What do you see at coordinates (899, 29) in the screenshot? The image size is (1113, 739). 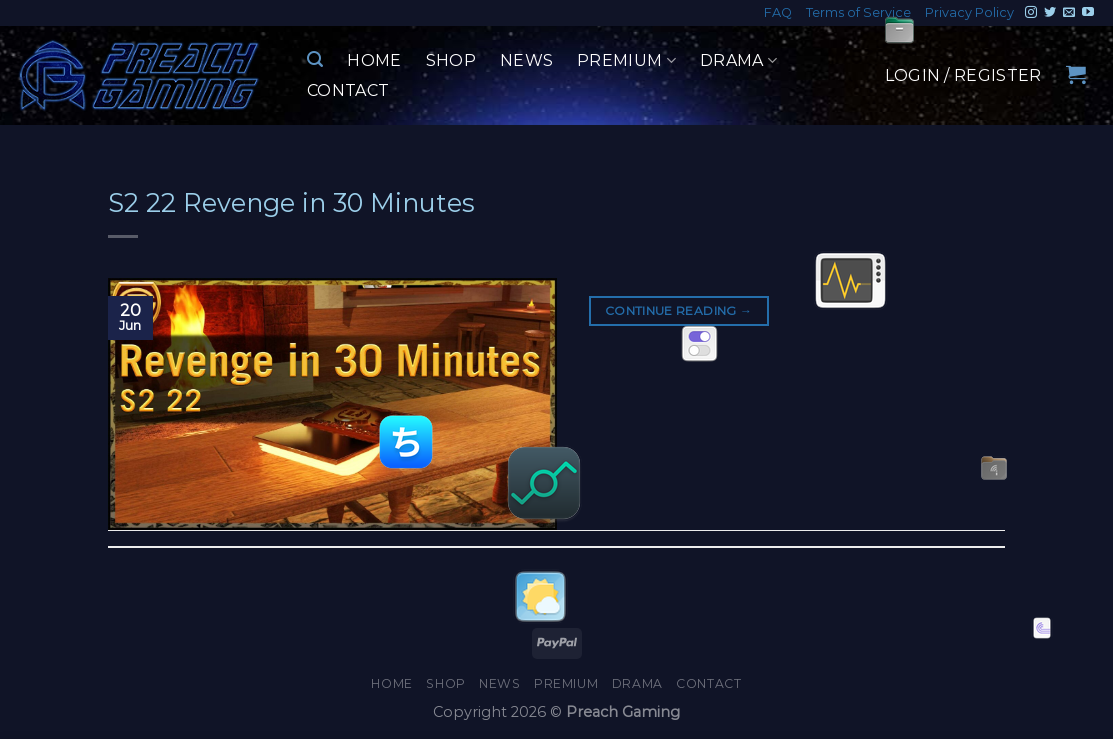 I see `open the file manager application` at bounding box center [899, 29].